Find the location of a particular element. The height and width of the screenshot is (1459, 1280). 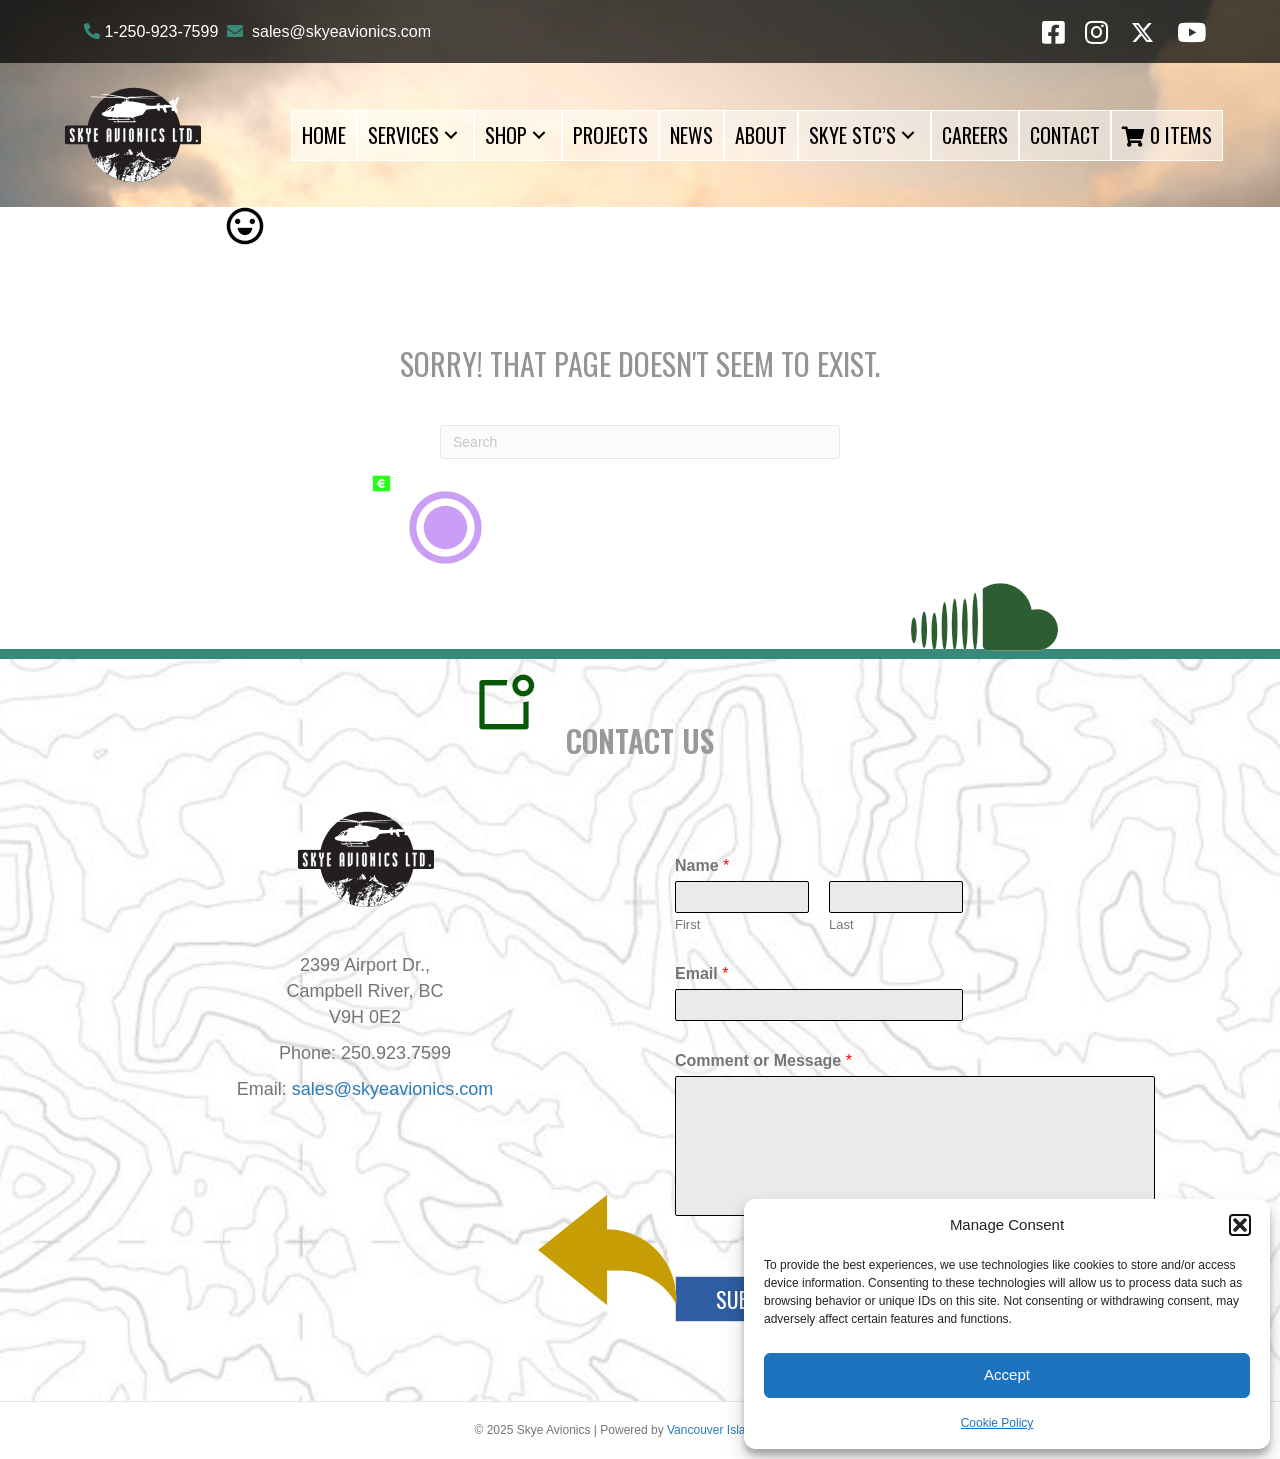

indicates loading or processing in progress is located at coordinates (445, 527).